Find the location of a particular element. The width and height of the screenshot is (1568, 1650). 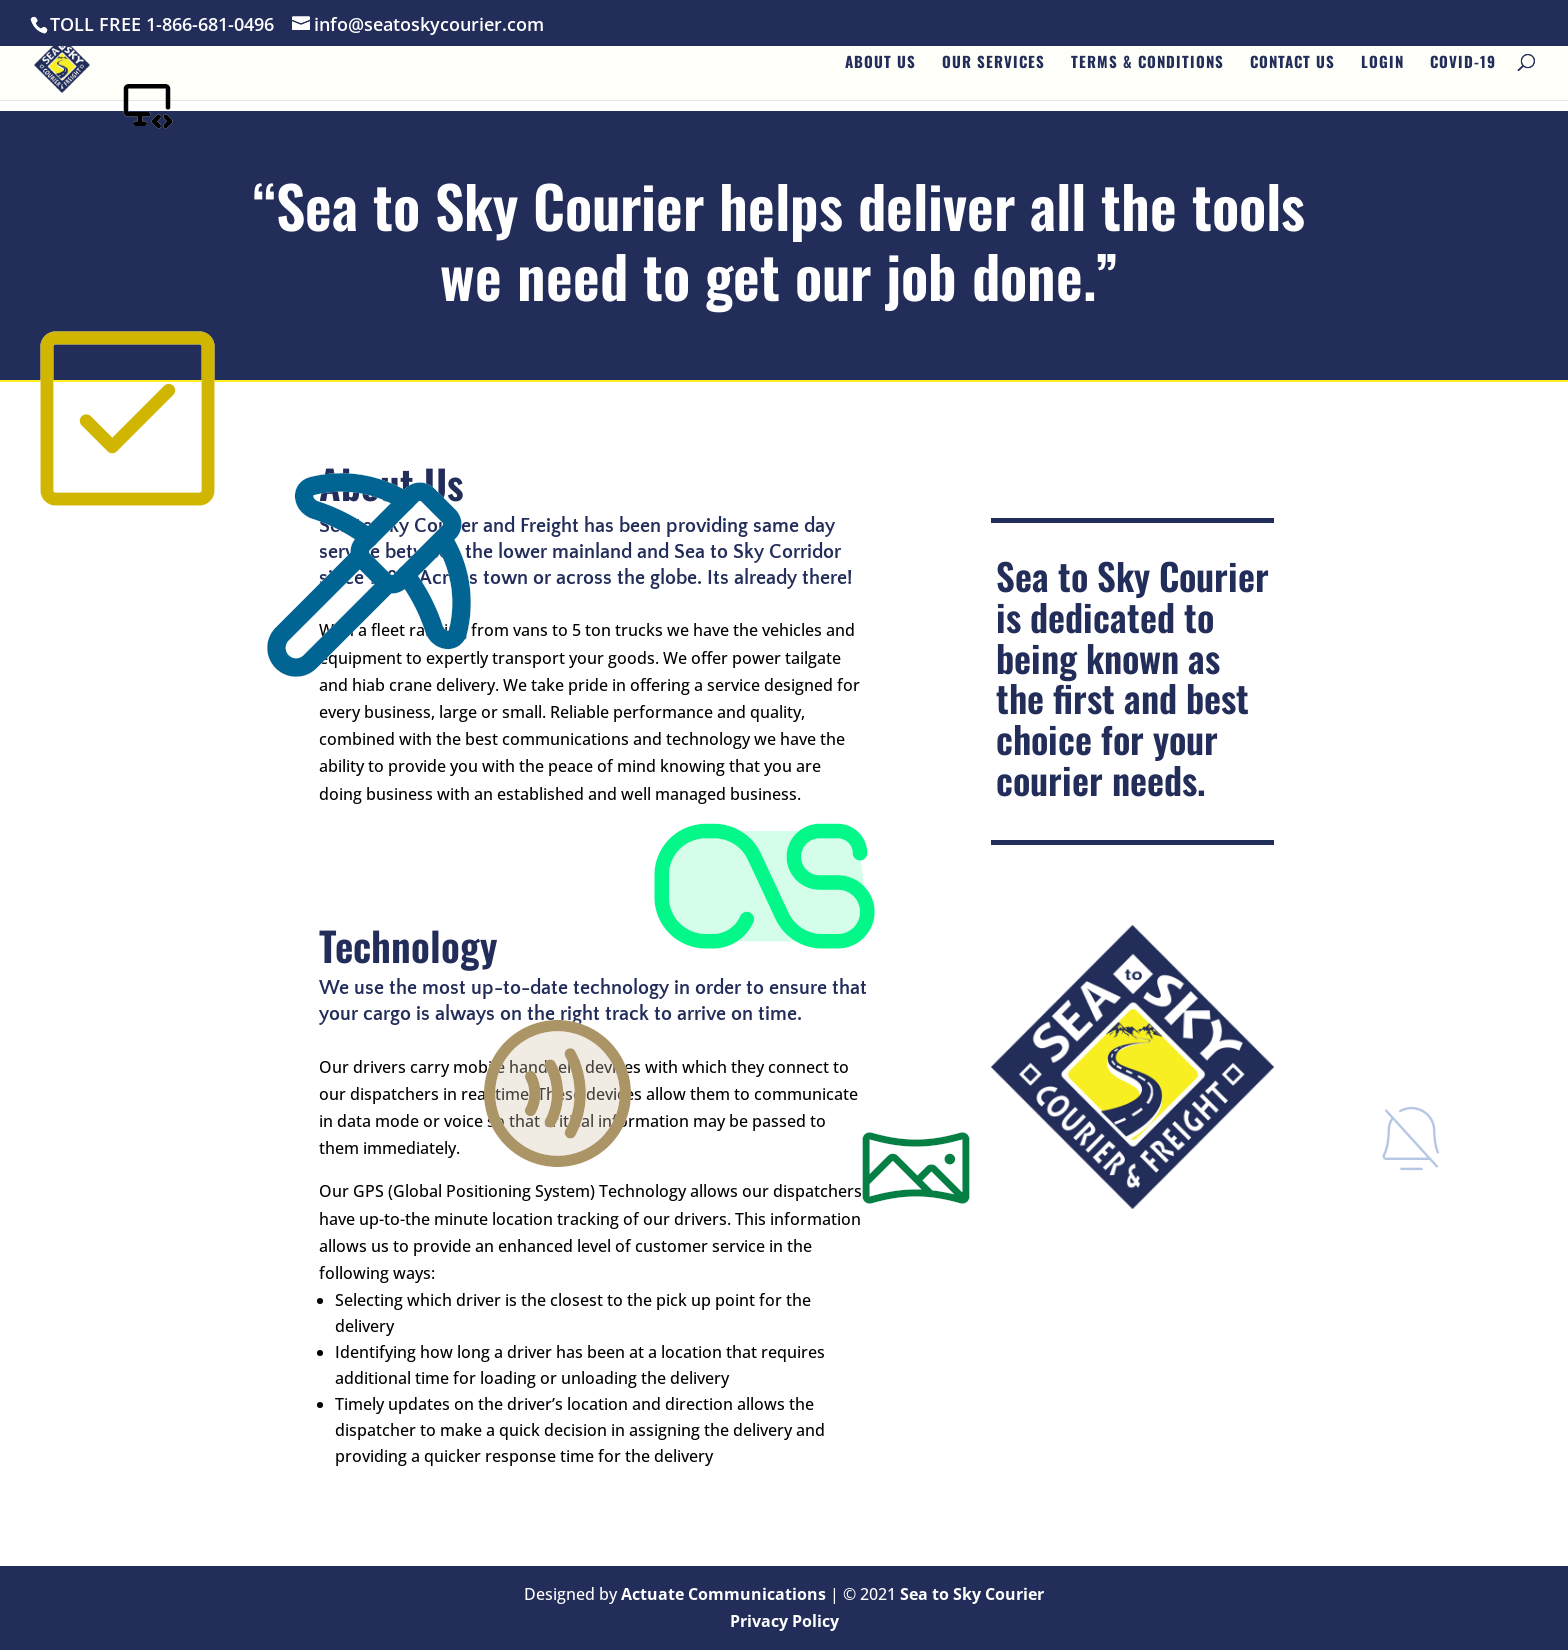

select or confirm an option is located at coordinates (127, 418).